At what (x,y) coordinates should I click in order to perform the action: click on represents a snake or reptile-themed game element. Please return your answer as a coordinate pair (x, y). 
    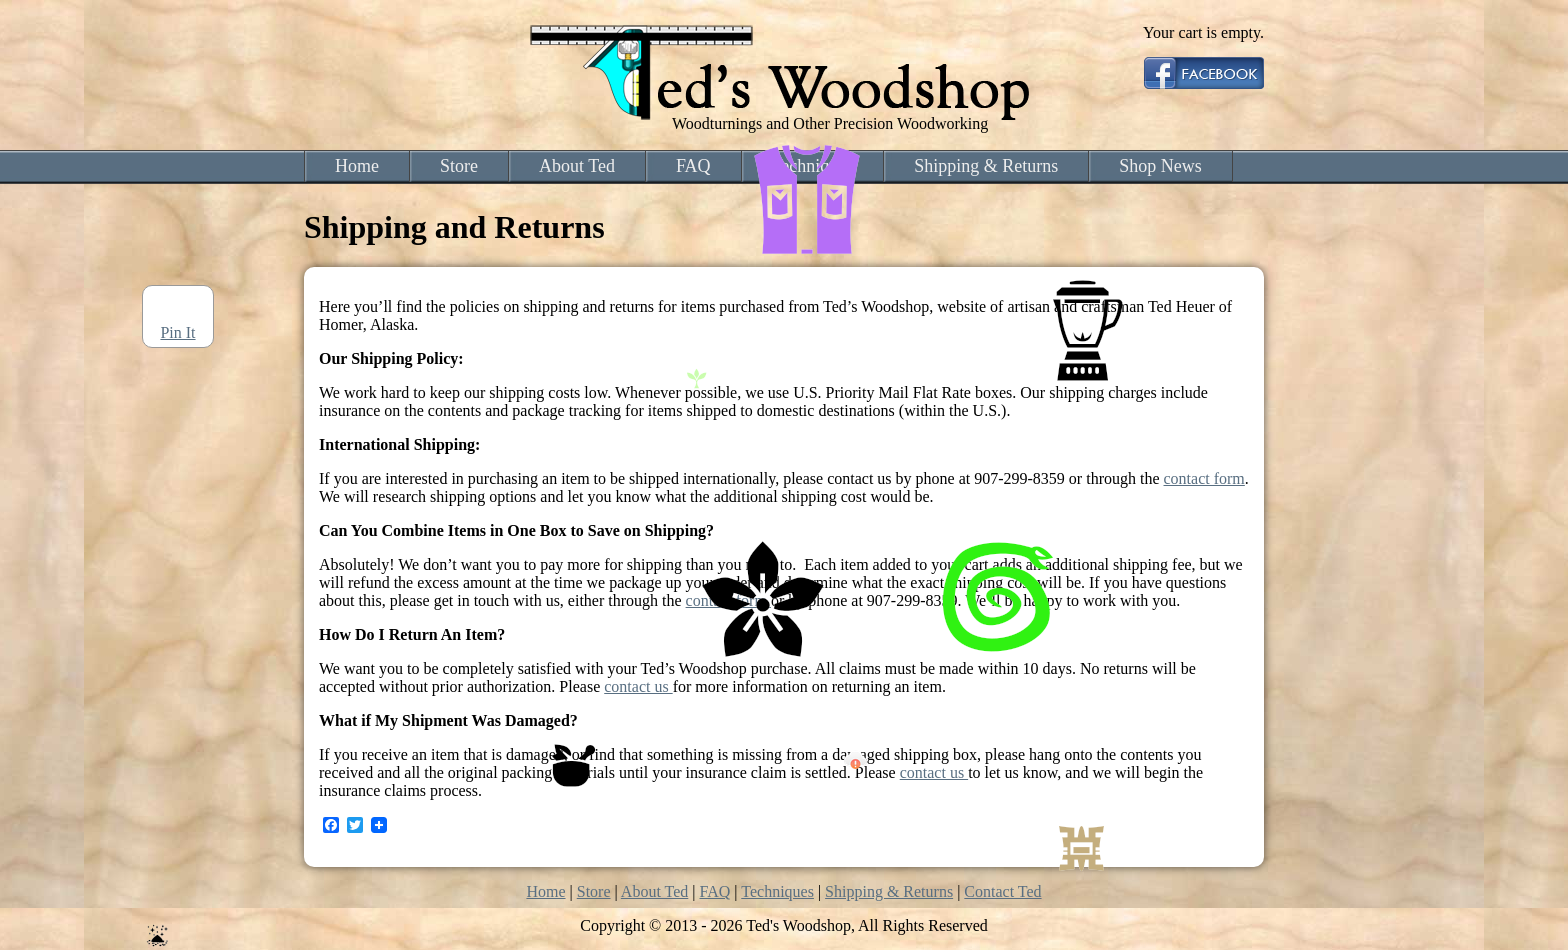
    Looking at the image, I should click on (998, 597).